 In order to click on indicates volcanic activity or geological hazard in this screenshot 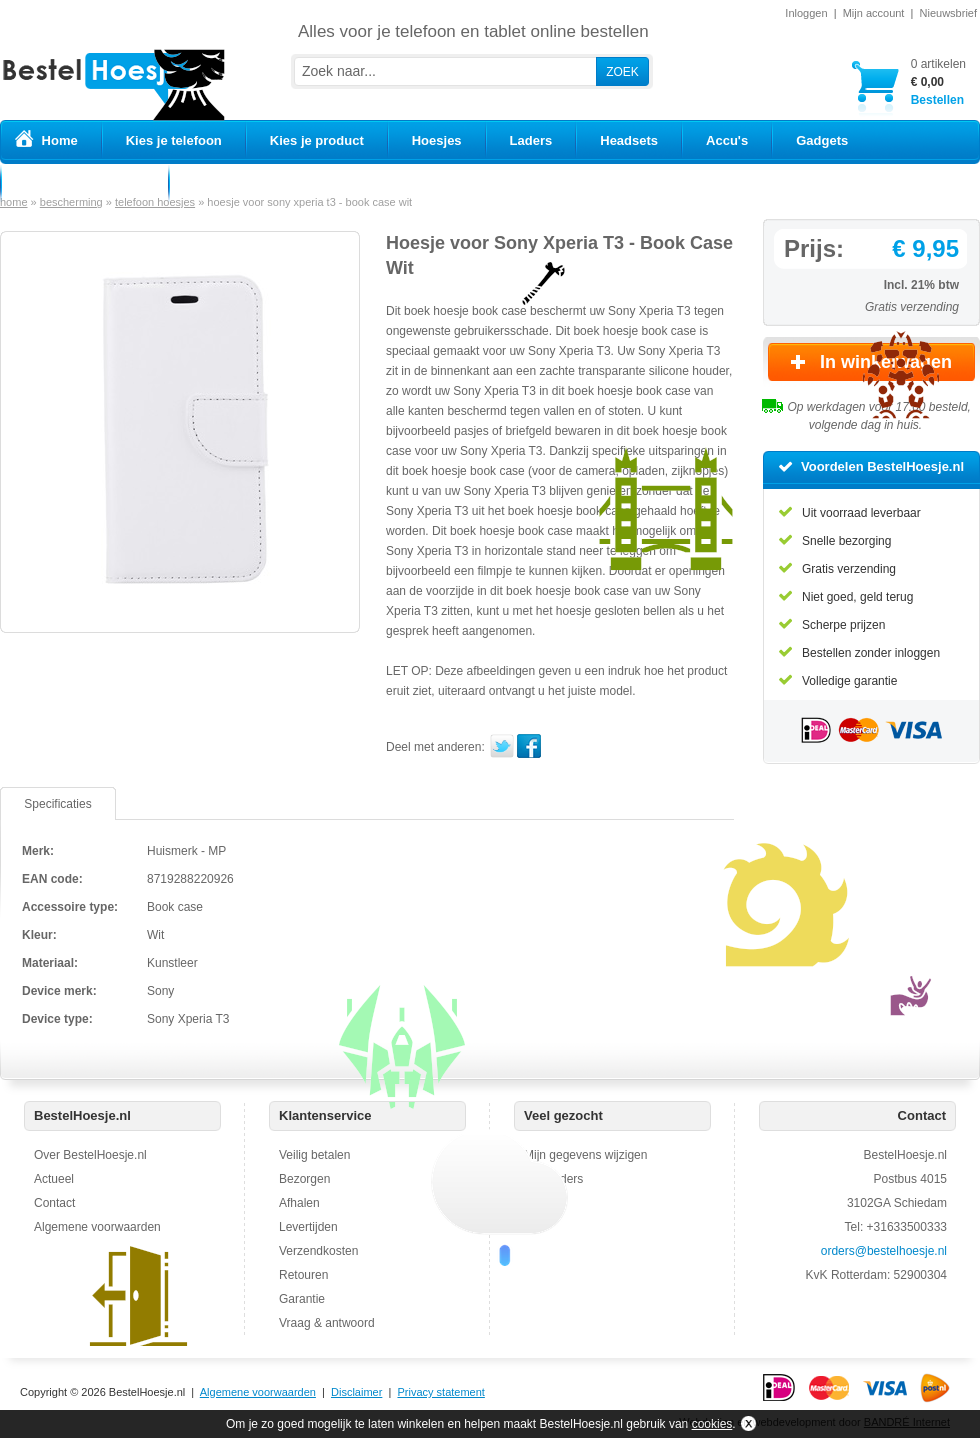, I will do `click(189, 85)`.